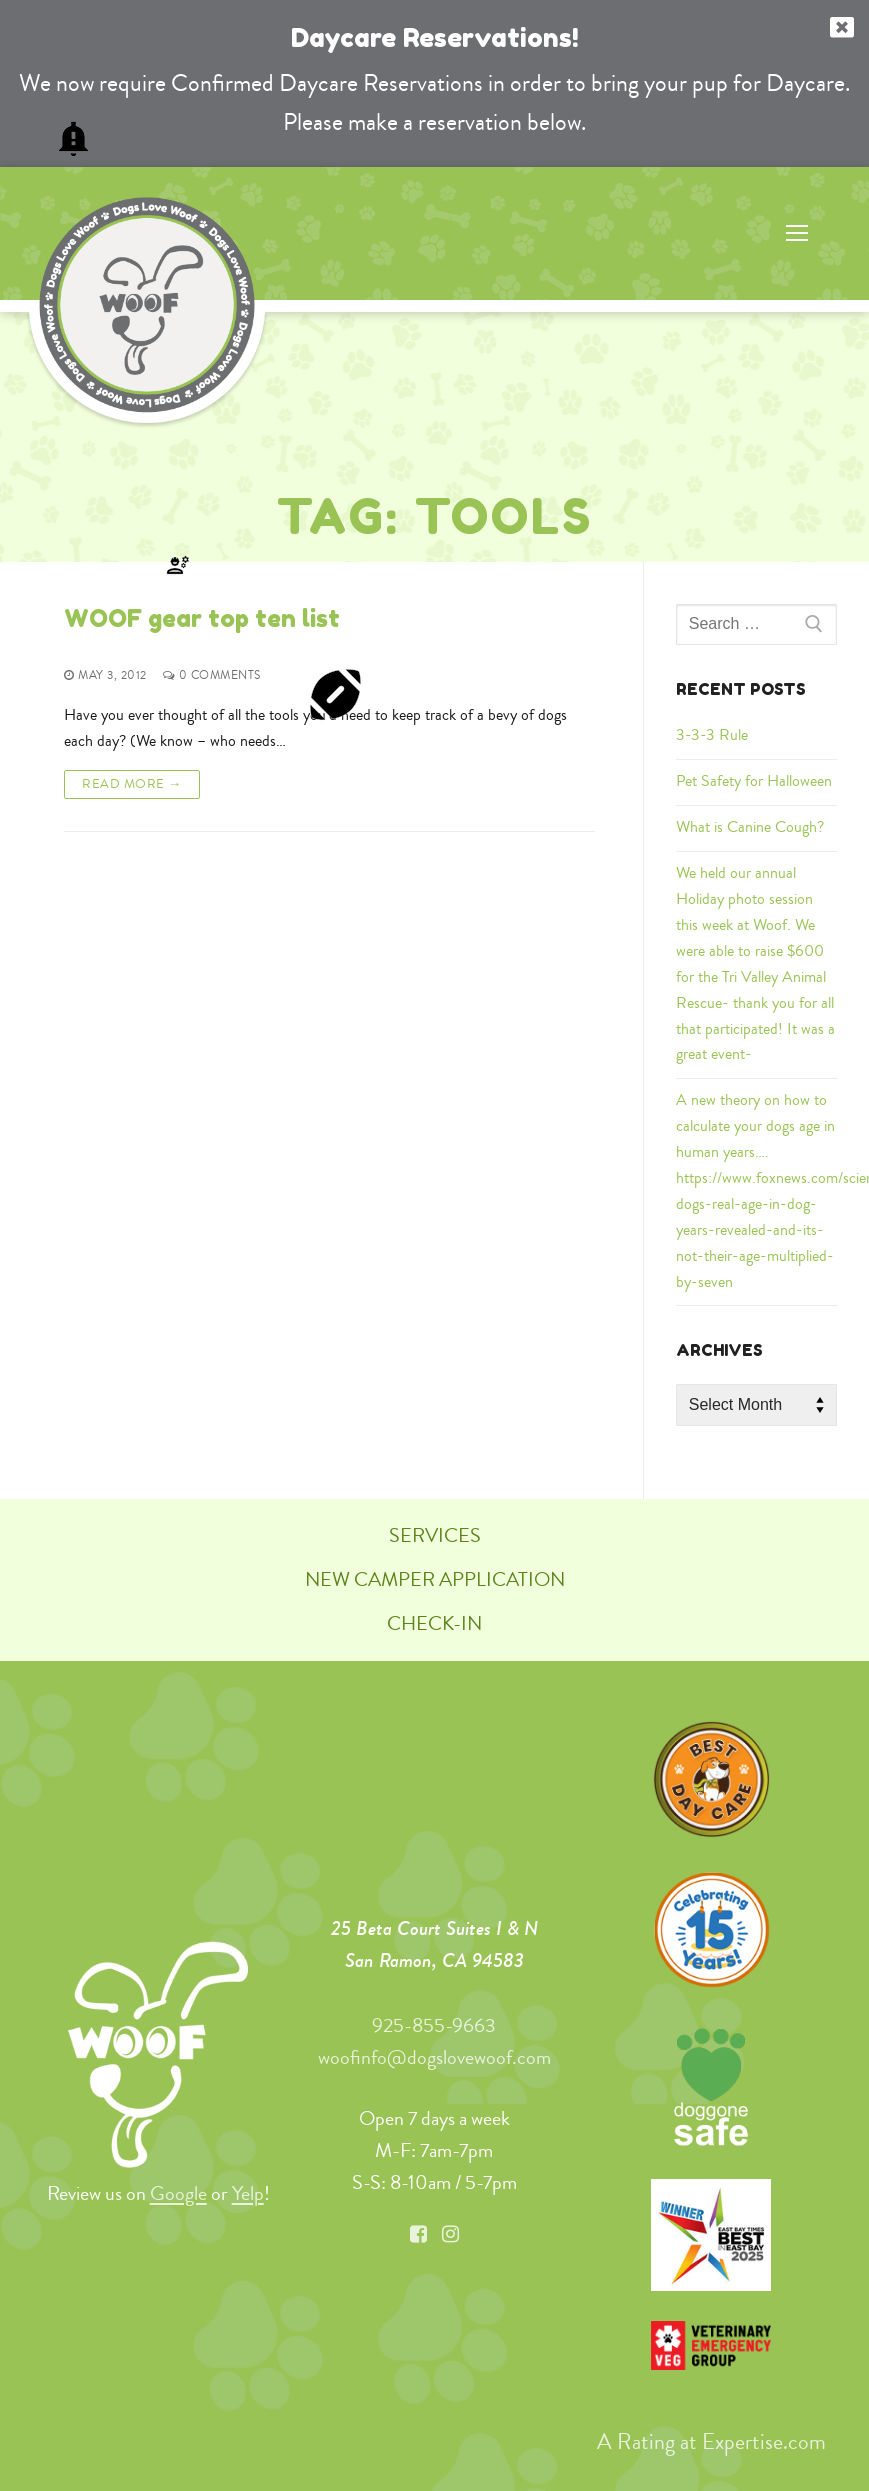  Describe the element at coordinates (73, 138) in the screenshot. I see `important notification requiring attention` at that location.